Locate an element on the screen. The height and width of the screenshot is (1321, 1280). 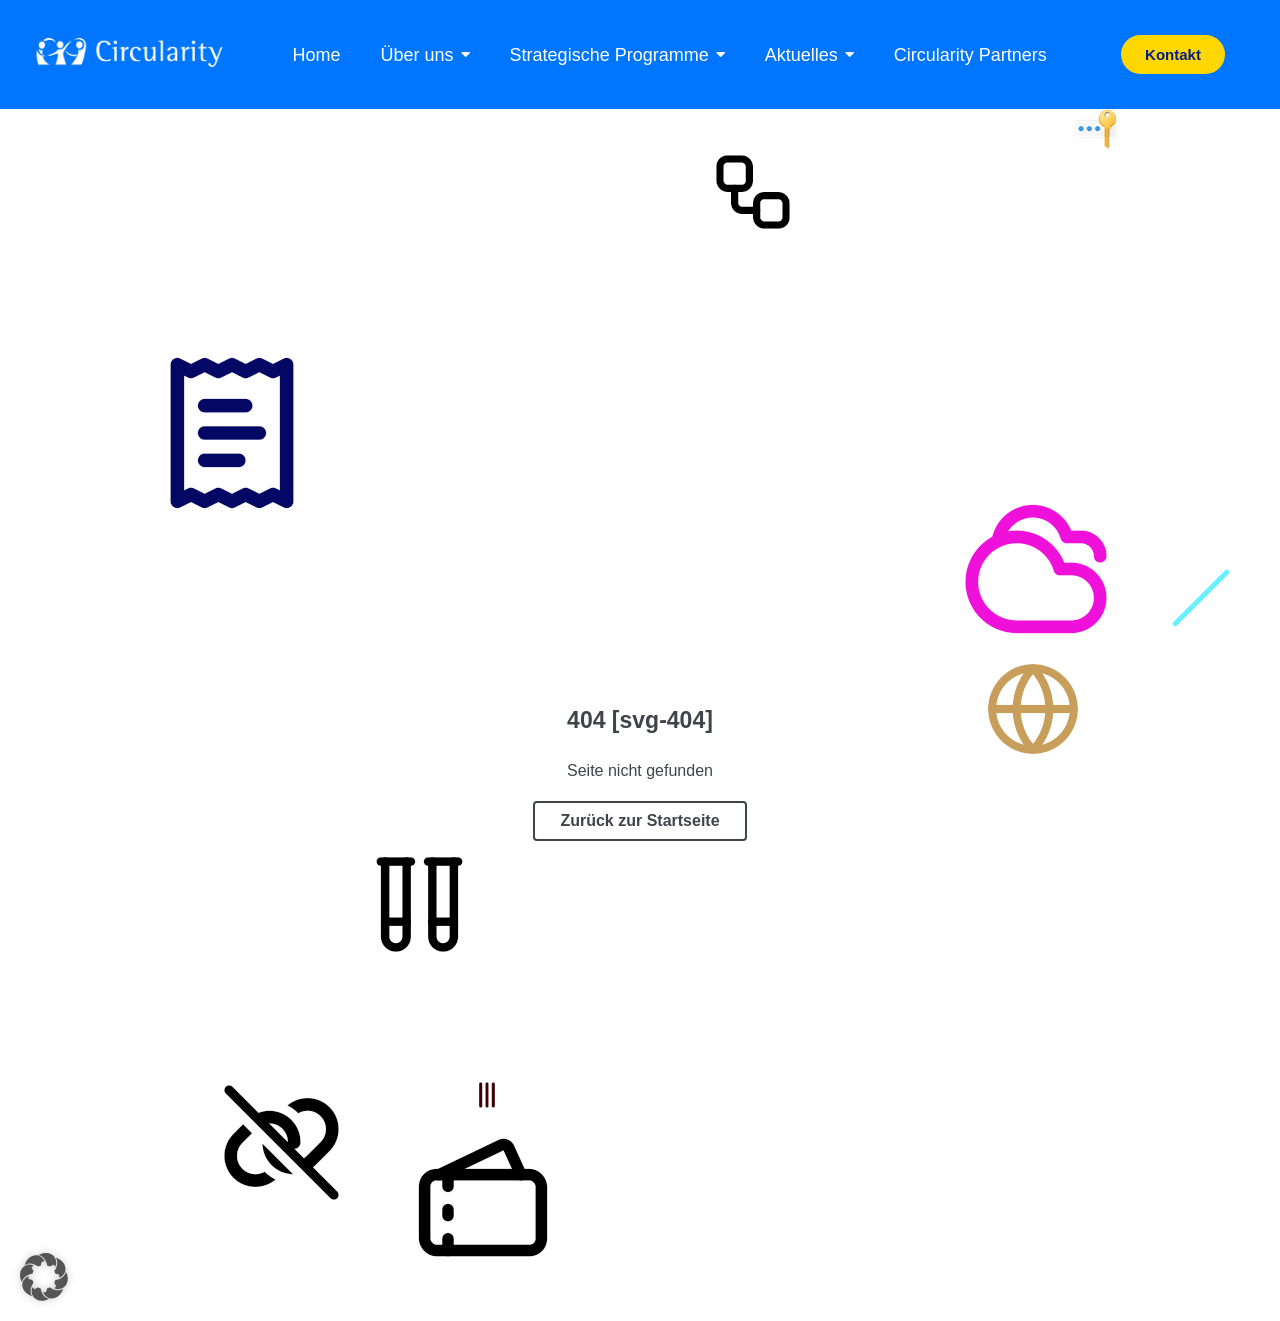
indicates cloudy weather conditions is located at coordinates (1036, 569).